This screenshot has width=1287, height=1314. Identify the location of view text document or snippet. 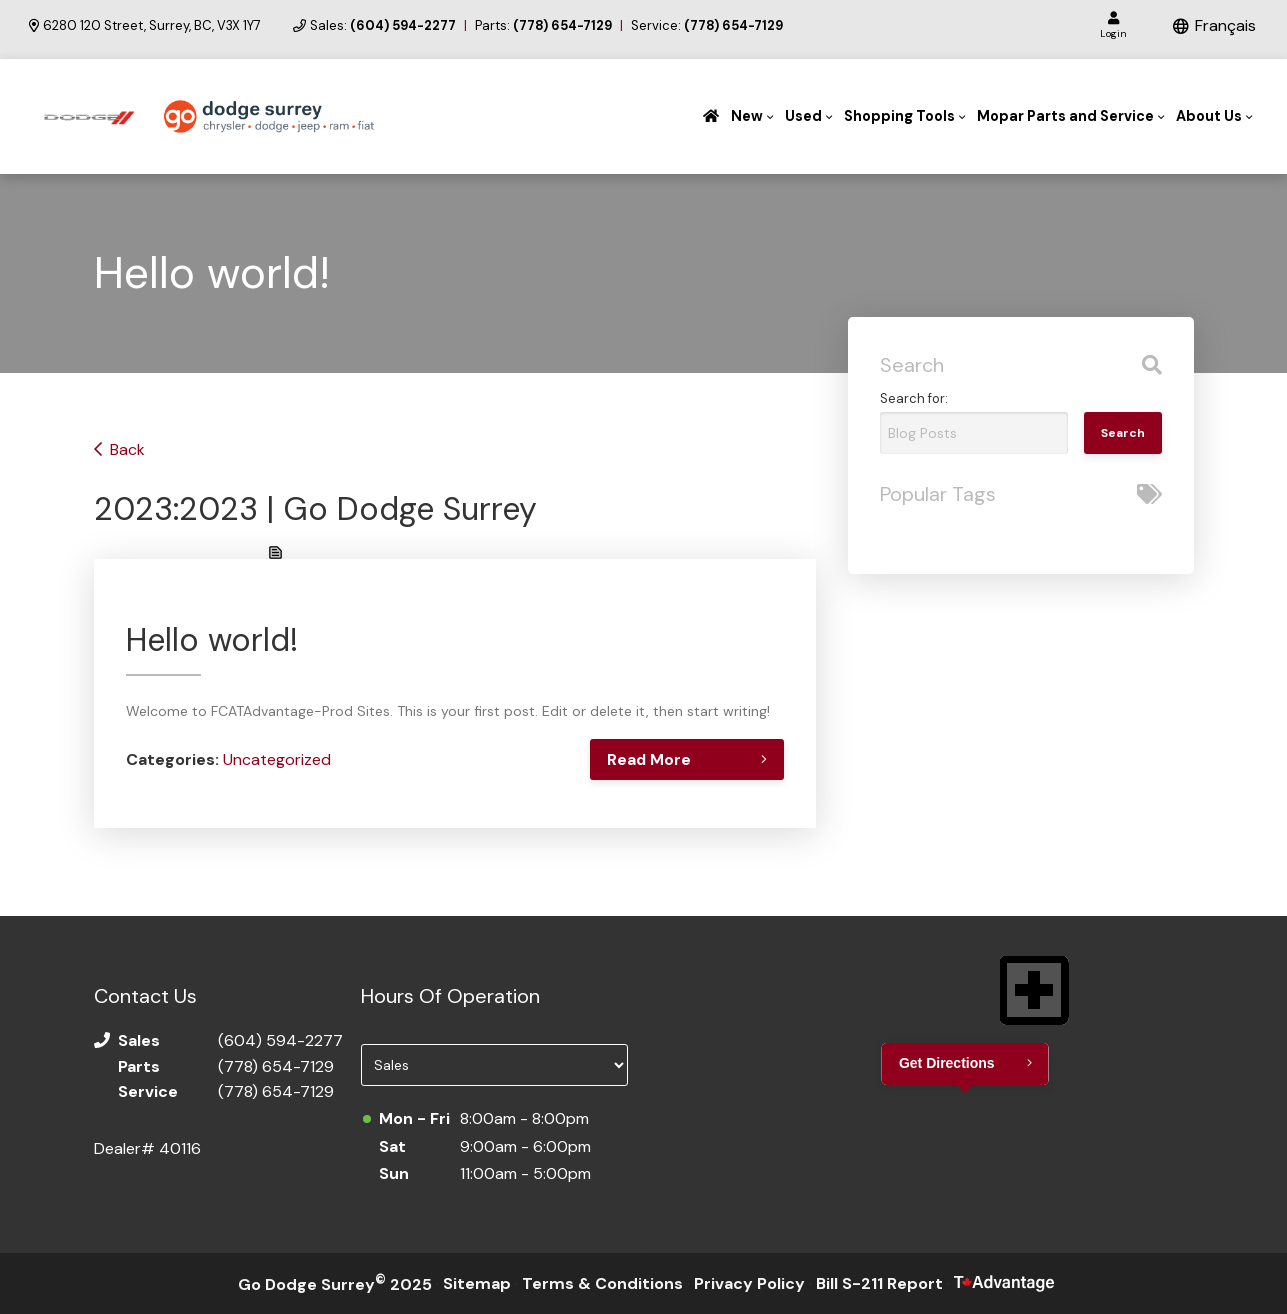
(275, 552).